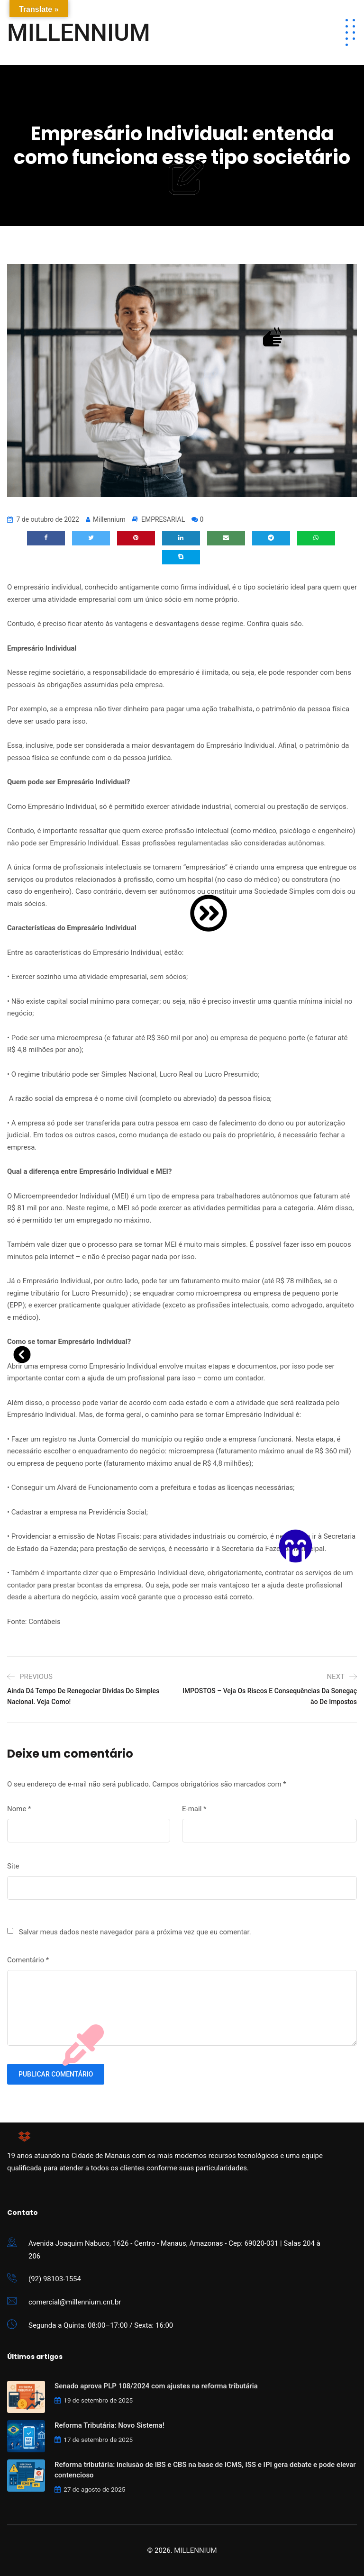 Image resolution: width=364 pixels, height=2576 pixels. Describe the element at coordinates (295, 1546) in the screenshot. I see `react with a crying or sad emotion` at that location.